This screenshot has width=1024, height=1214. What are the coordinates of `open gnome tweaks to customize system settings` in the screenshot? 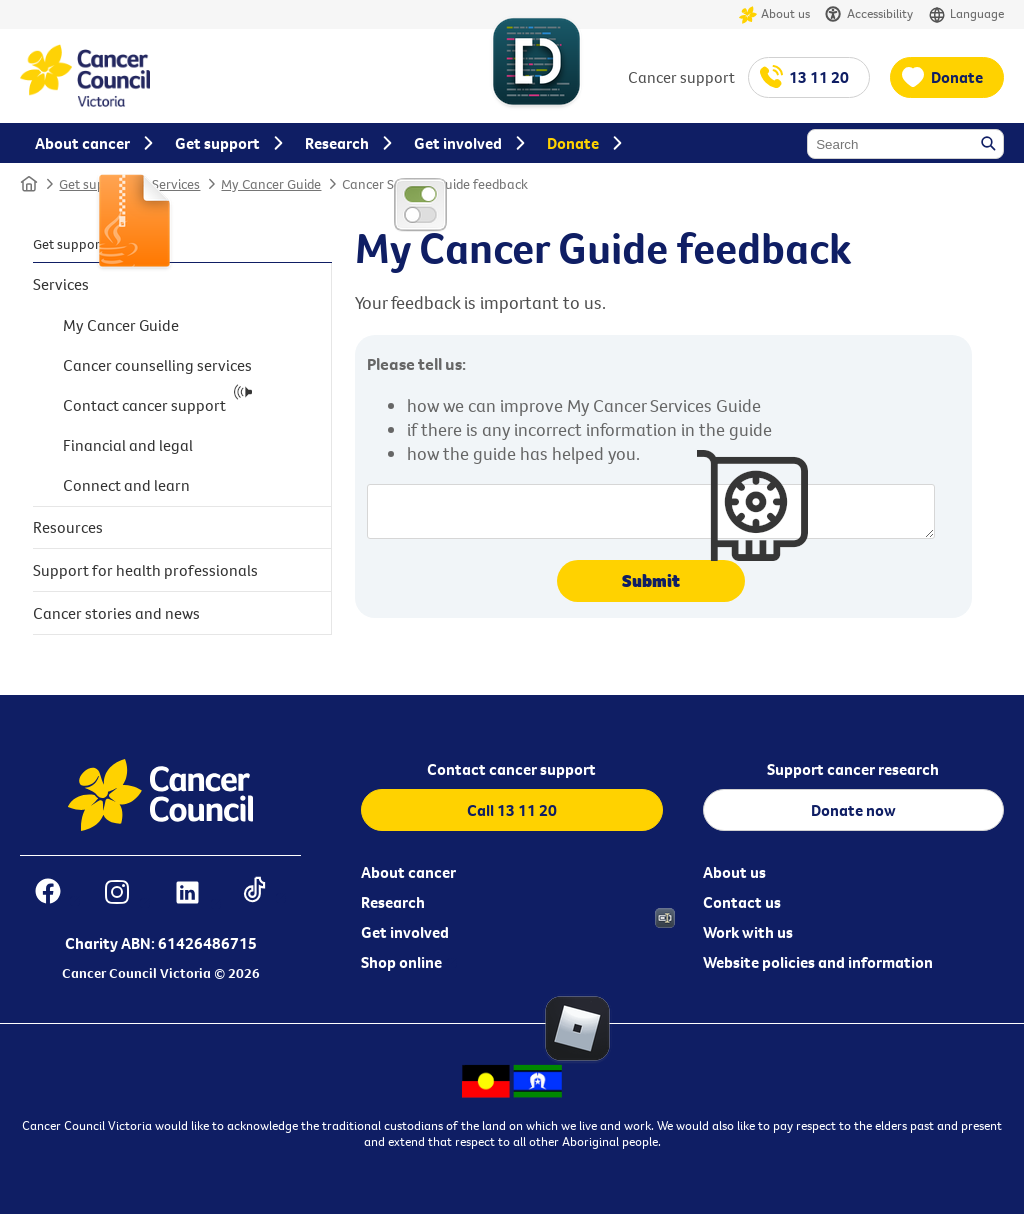 It's located at (420, 204).